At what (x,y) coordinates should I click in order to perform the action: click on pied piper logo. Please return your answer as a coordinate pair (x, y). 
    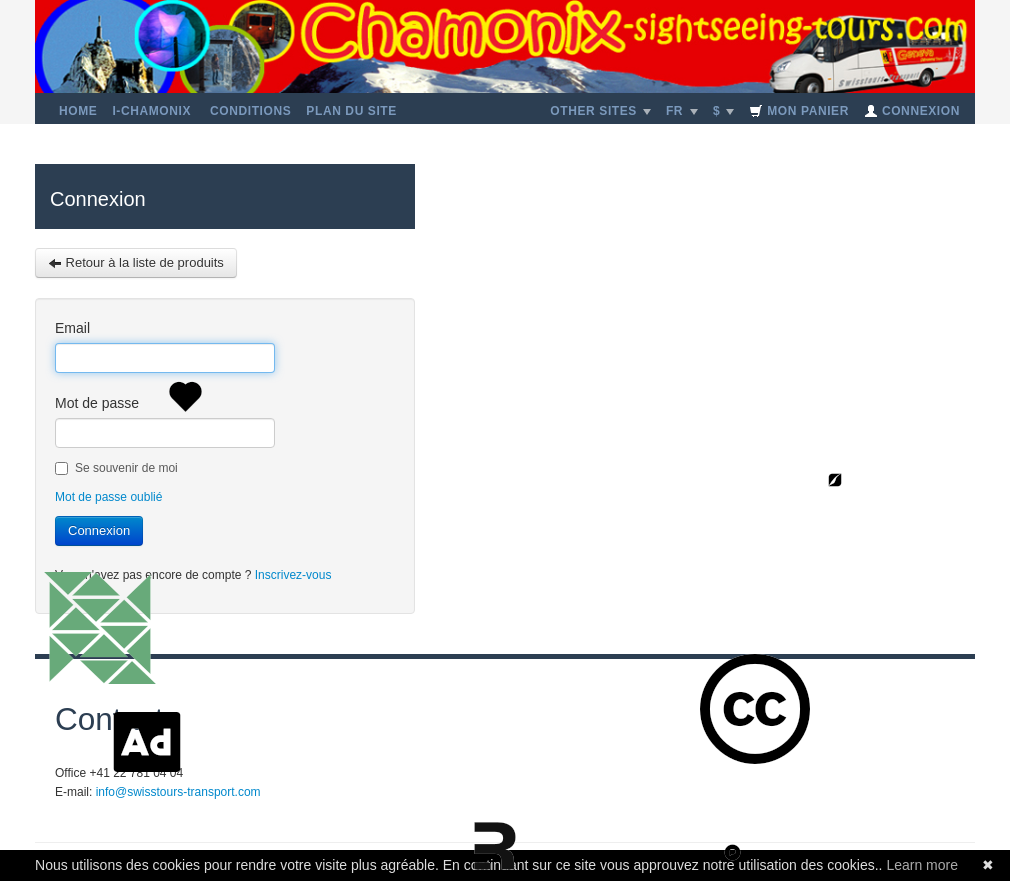
    Looking at the image, I should click on (835, 480).